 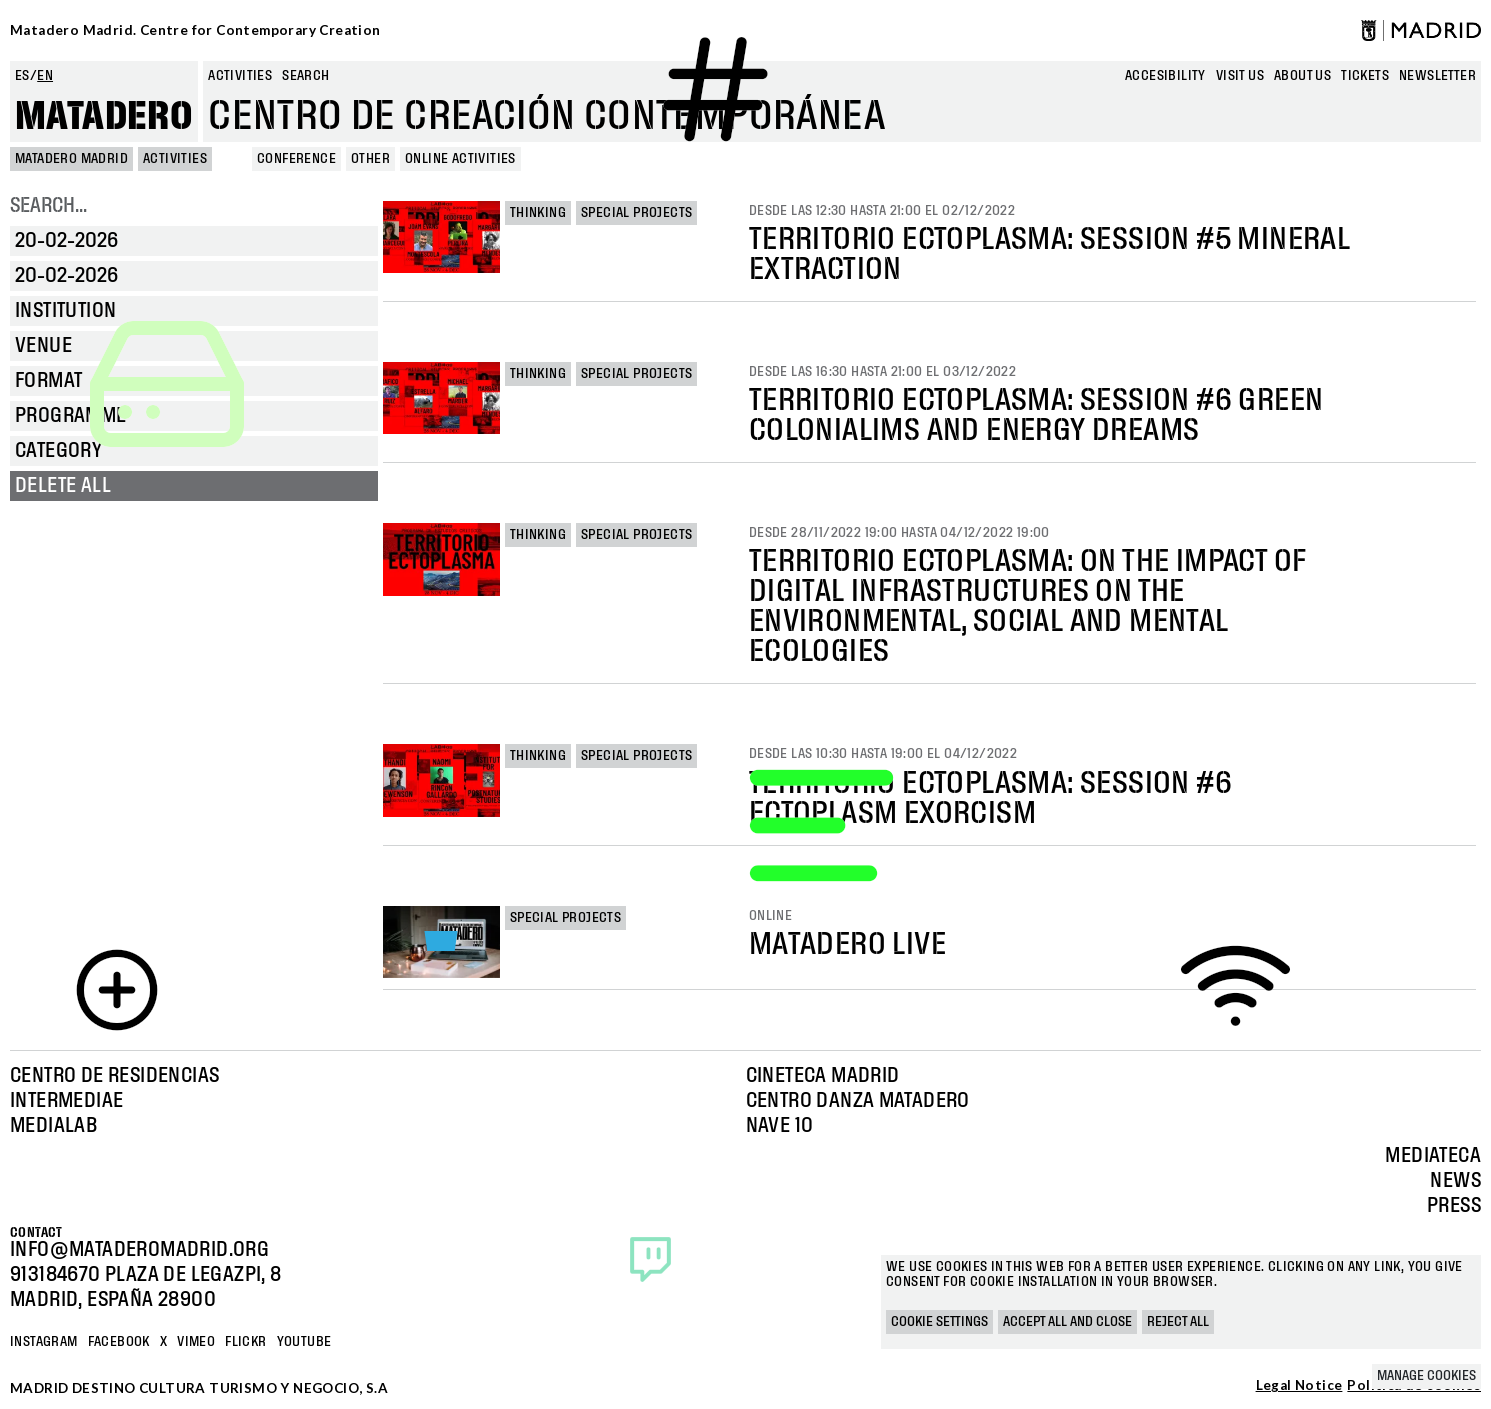 What do you see at coordinates (167, 384) in the screenshot?
I see `access local storage or hard drive` at bounding box center [167, 384].